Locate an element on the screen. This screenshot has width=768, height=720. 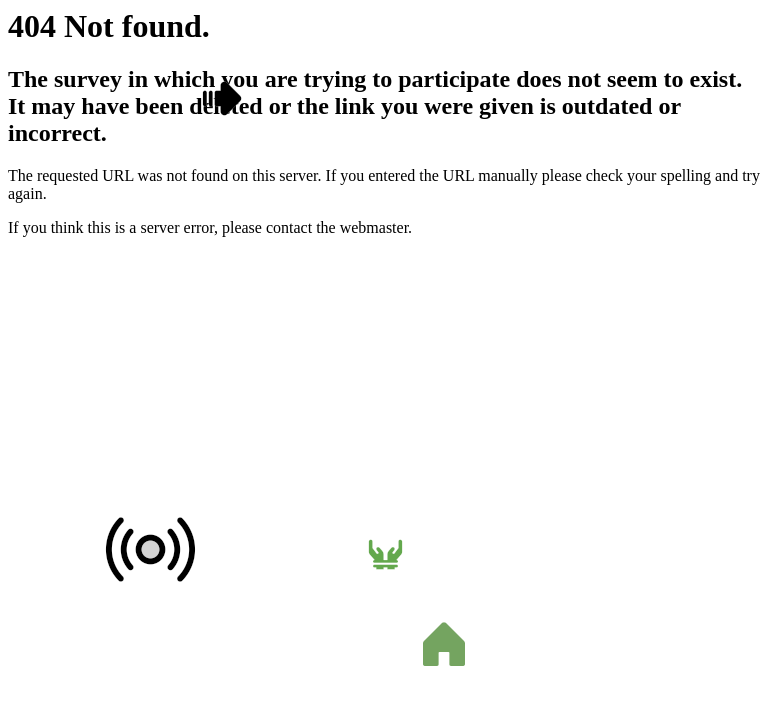
skip forward or advance to next item is located at coordinates (222, 98).